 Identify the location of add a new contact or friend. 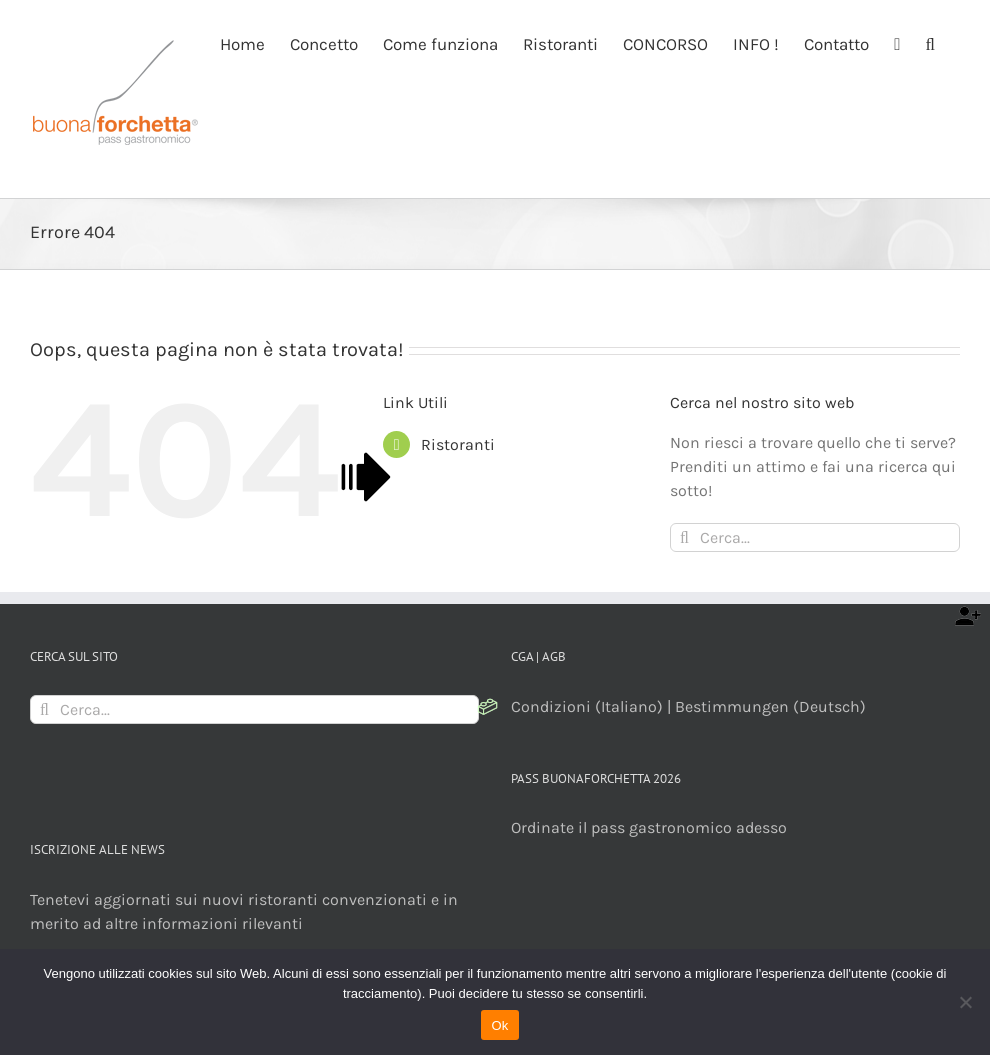
(968, 616).